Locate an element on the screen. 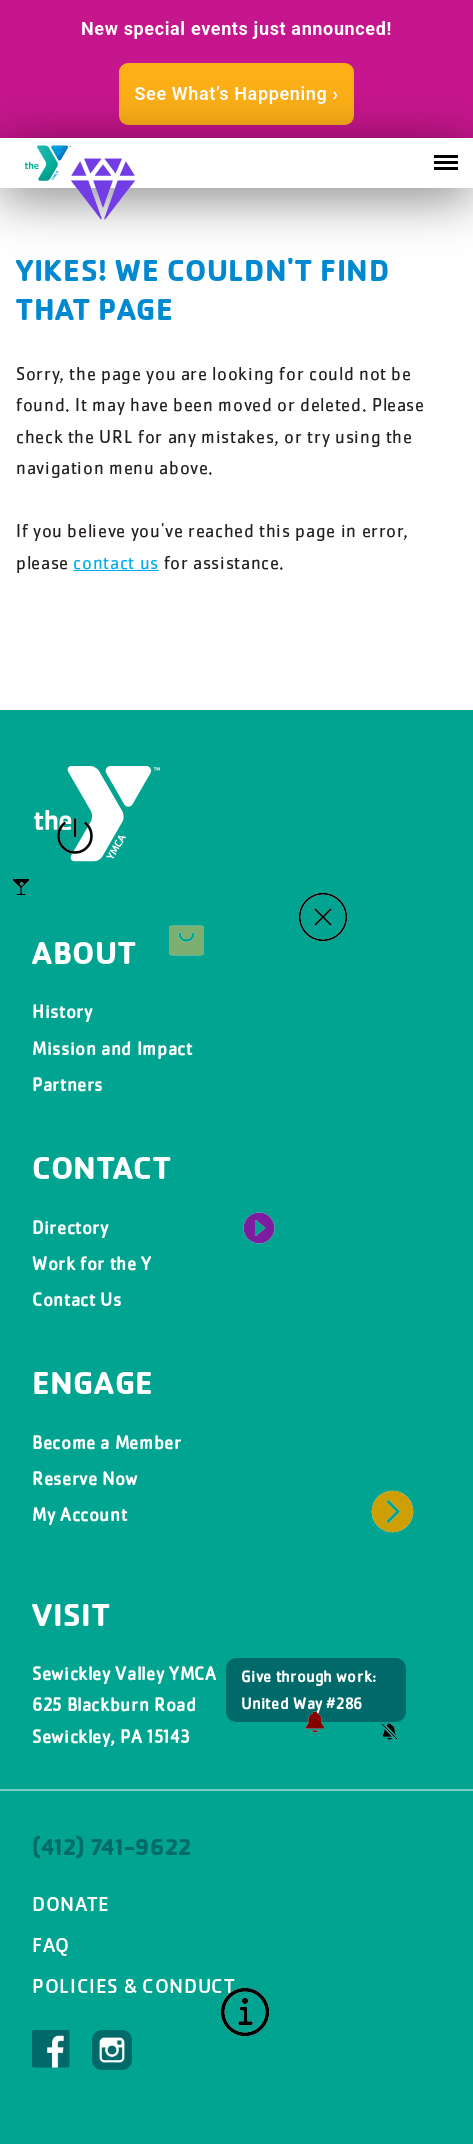 This screenshot has width=473, height=2144. view your shopping bag is located at coordinates (186, 940).